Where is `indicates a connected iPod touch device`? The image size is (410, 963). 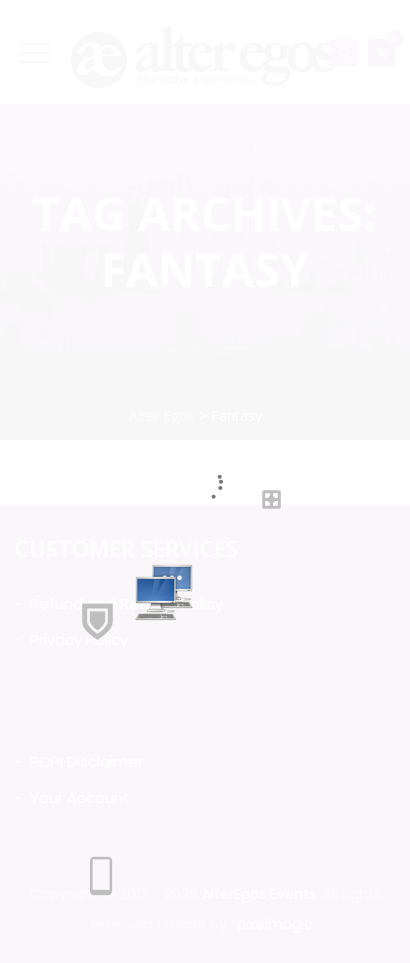 indicates a connected iPod touch device is located at coordinates (101, 876).